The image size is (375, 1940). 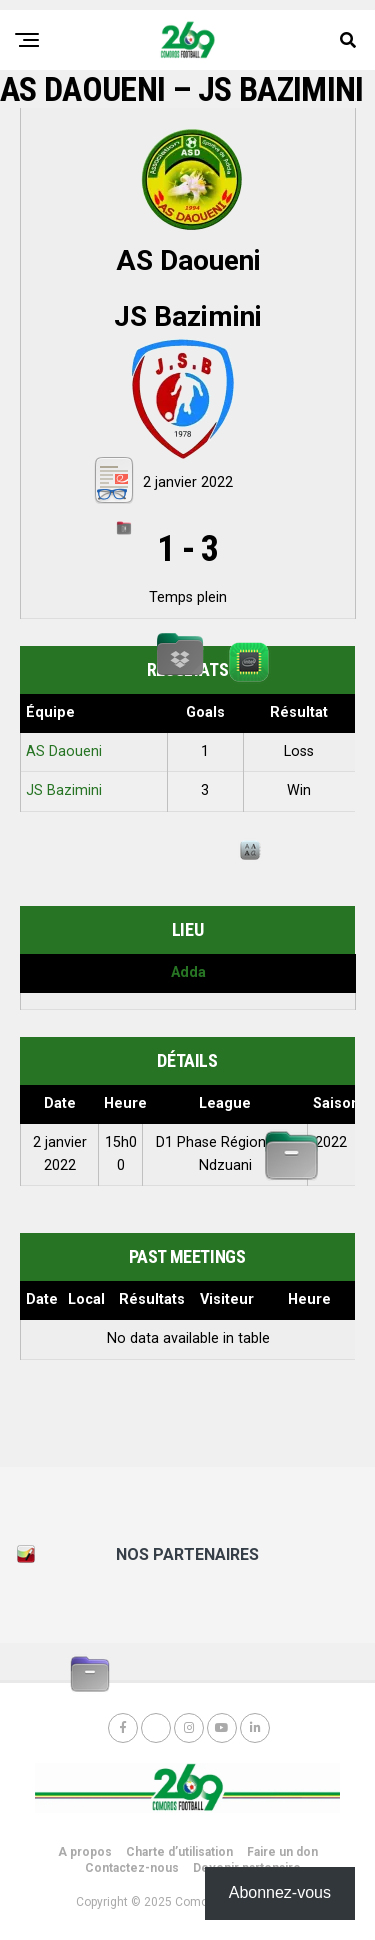 What do you see at coordinates (291, 1155) in the screenshot?
I see `open the file manager application` at bounding box center [291, 1155].